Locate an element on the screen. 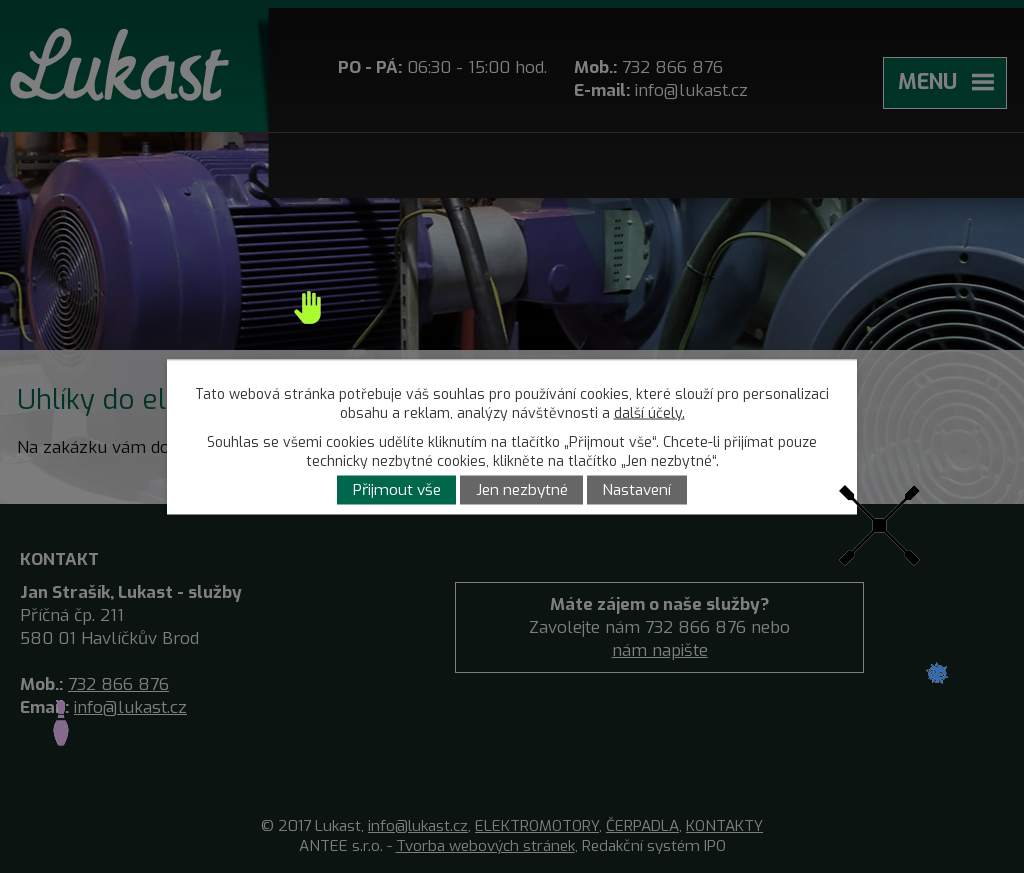  stop or pause current action is located at coordinates (307, 307).